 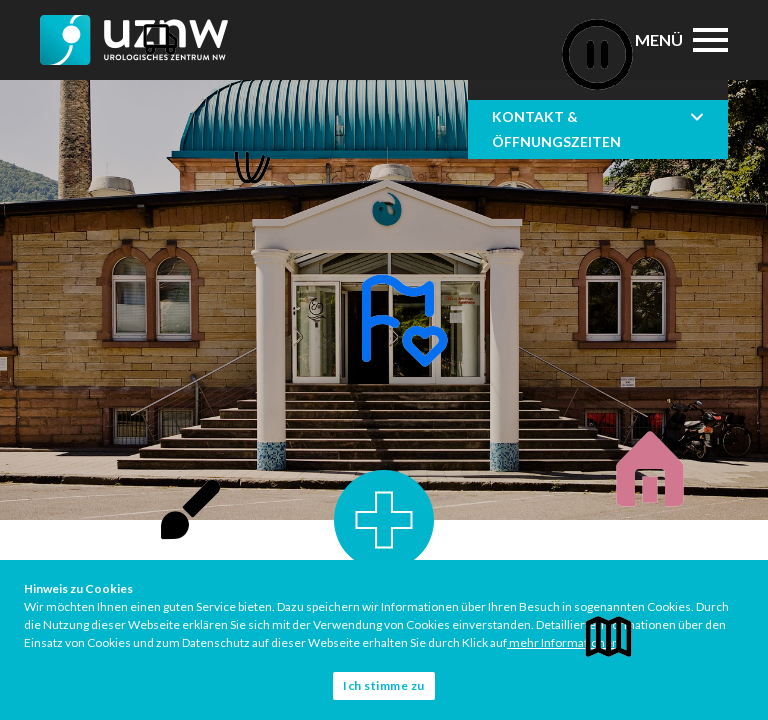 I want to click on access vehicle or transportation options, so click(x=160, y=39).